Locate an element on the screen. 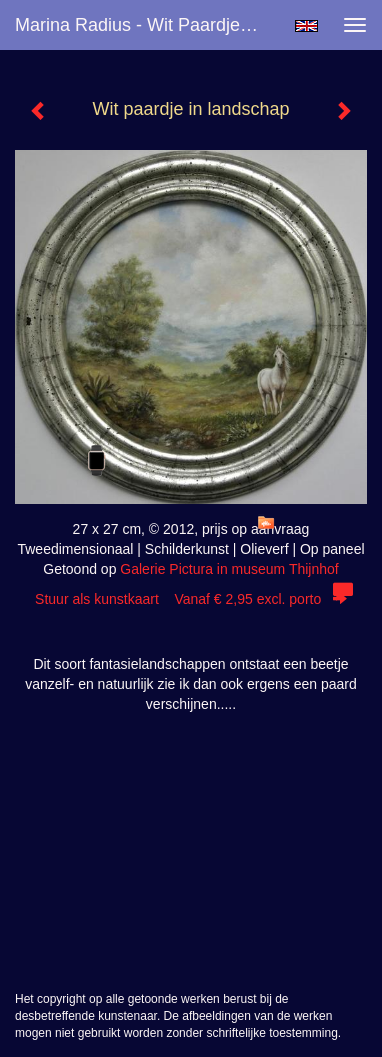  manage connected Apple Watch device is located at coordinates (96, 460).